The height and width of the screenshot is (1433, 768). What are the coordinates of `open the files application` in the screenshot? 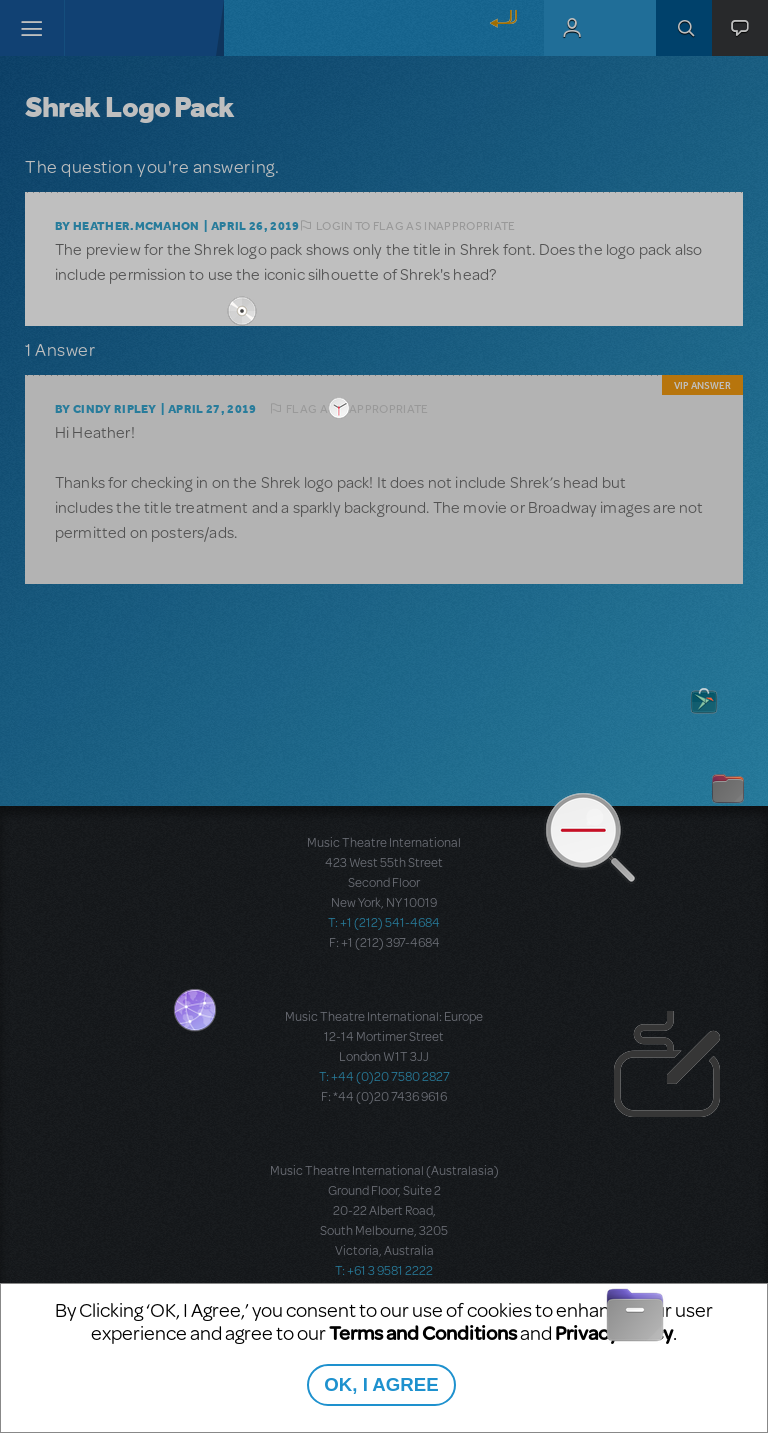 It's located at (635, 1315).